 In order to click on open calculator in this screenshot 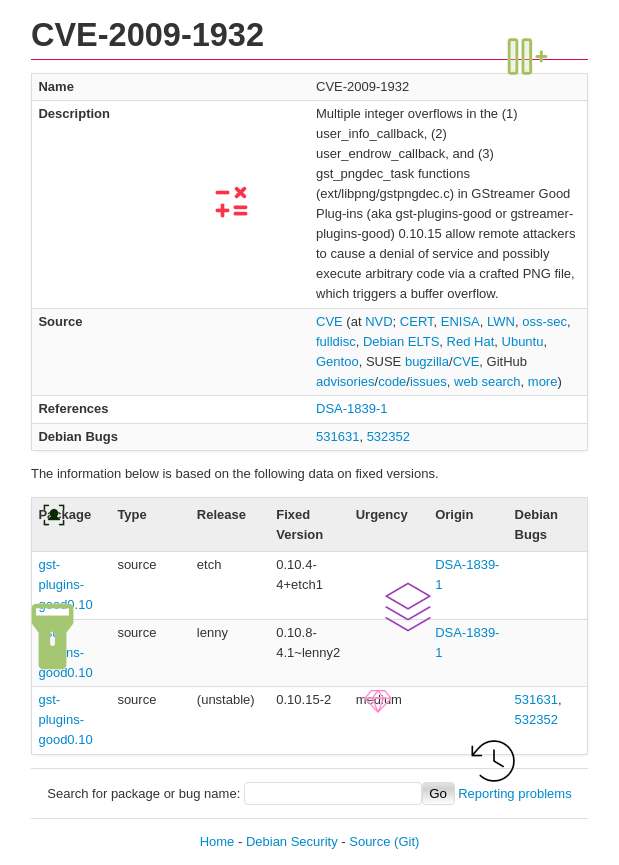, I will do `click(231, 201)`.